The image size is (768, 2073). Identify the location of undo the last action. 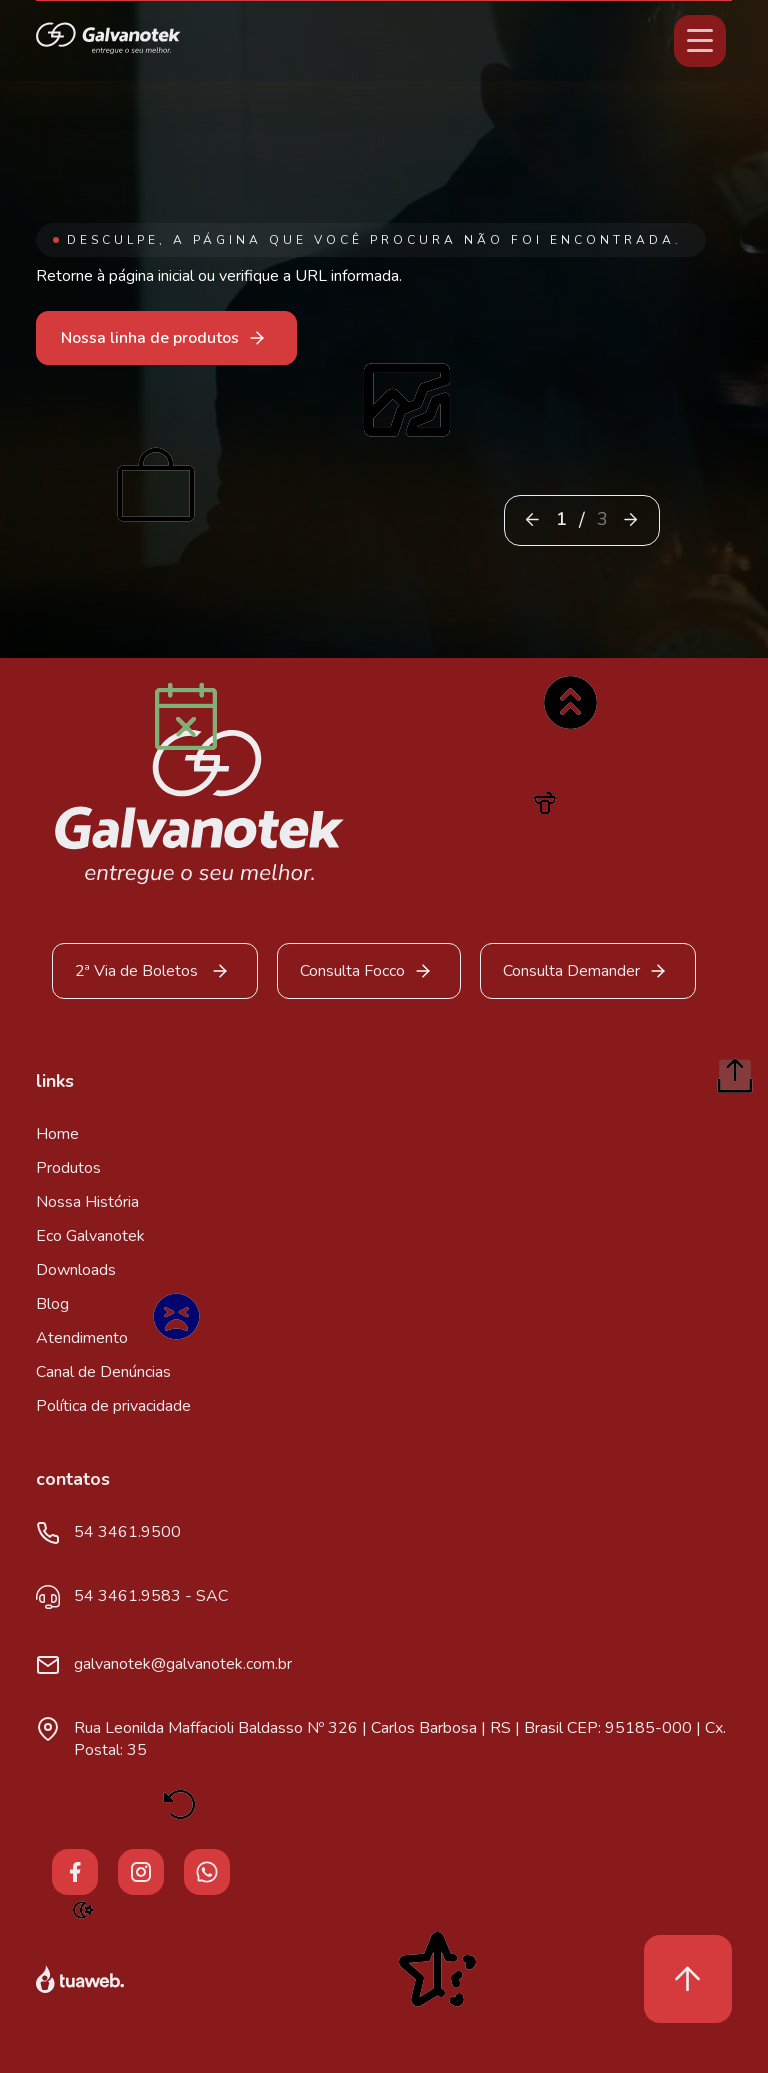
(180, 1804).